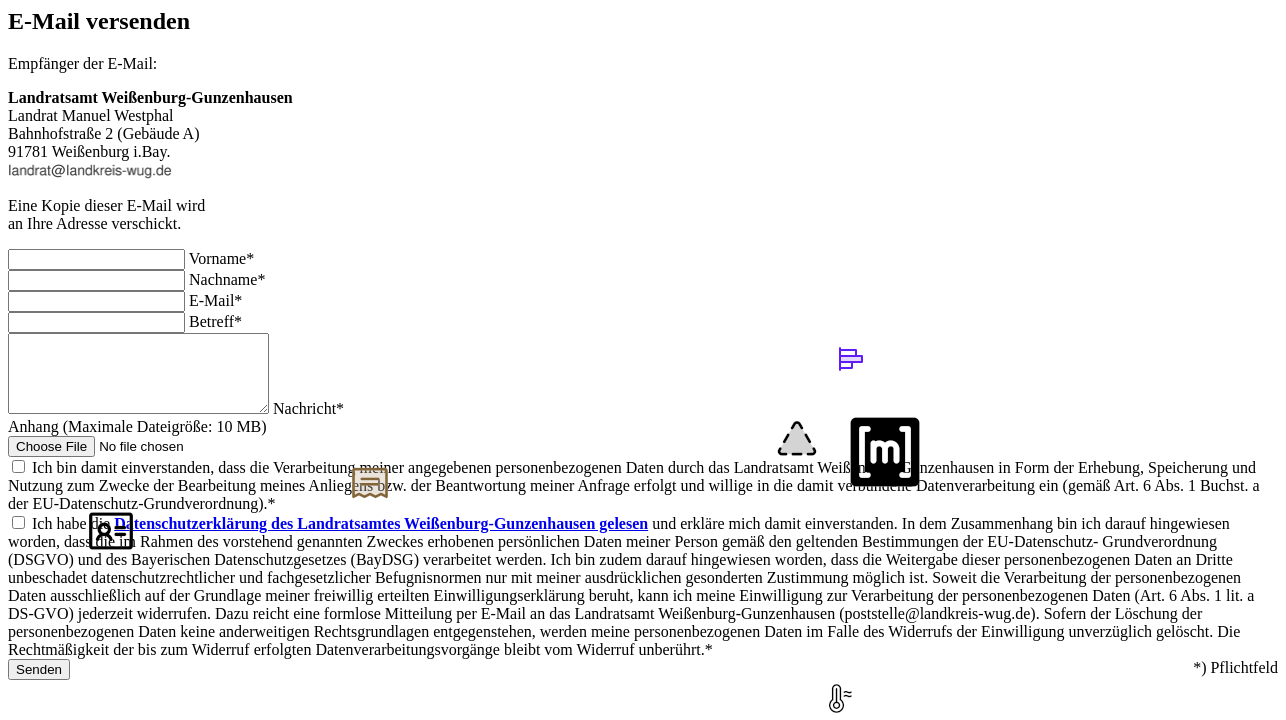  Describe the element at coordinates (885, 452) in the screenshot. I see `open matrix messaging app` at that location.